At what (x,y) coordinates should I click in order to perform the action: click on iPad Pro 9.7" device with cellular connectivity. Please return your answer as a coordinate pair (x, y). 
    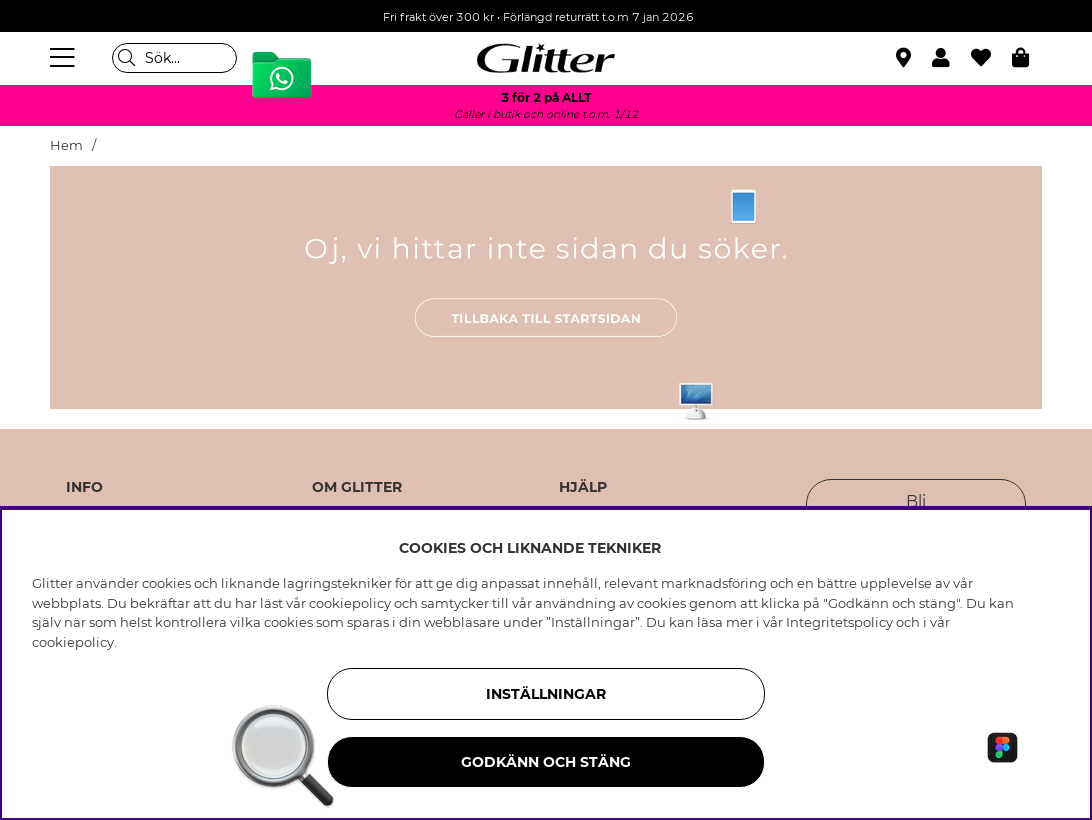
    Looking at the image, I should click on (743, 206).